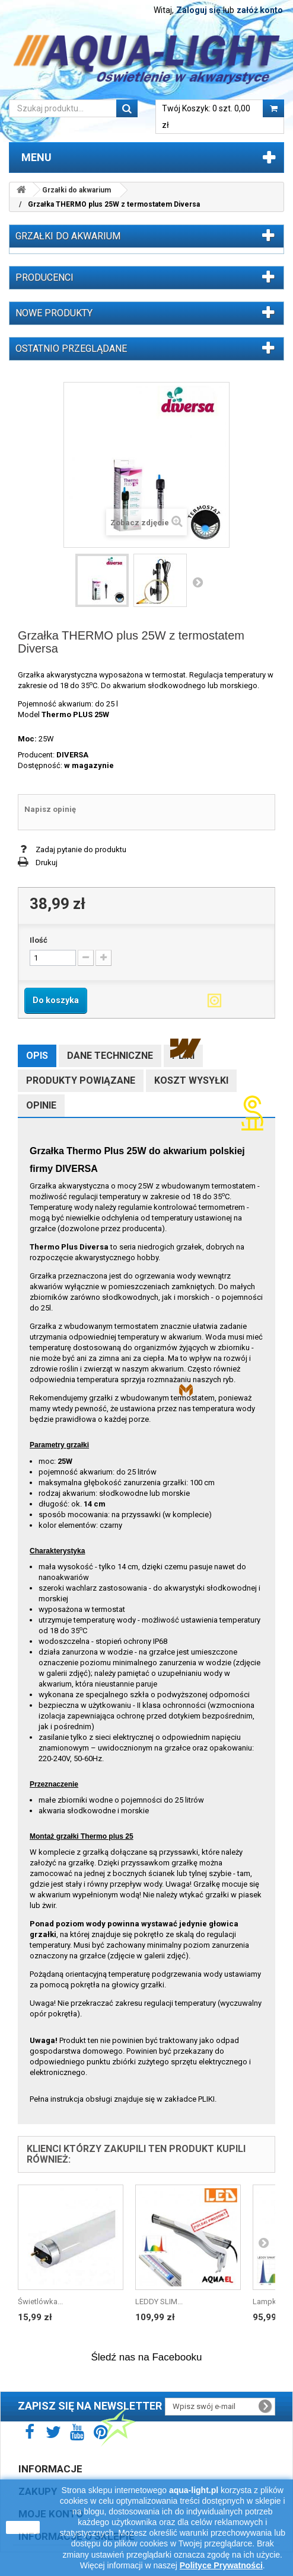  I want to click on open the Monzo banking app, so click(186, 1390).